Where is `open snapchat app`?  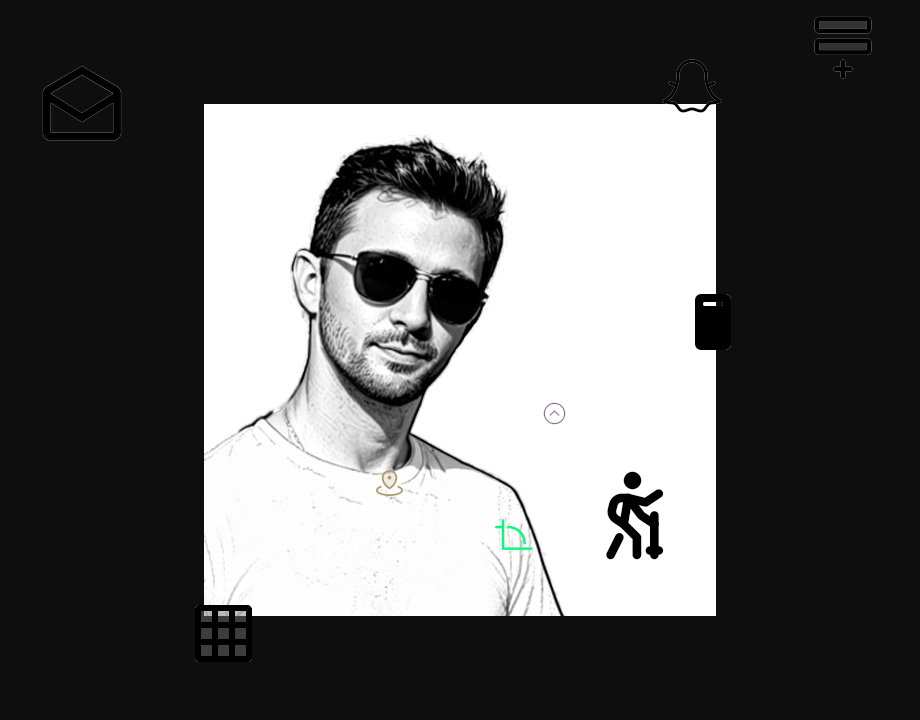 open snapchat app is located at coordinates (692, 87).